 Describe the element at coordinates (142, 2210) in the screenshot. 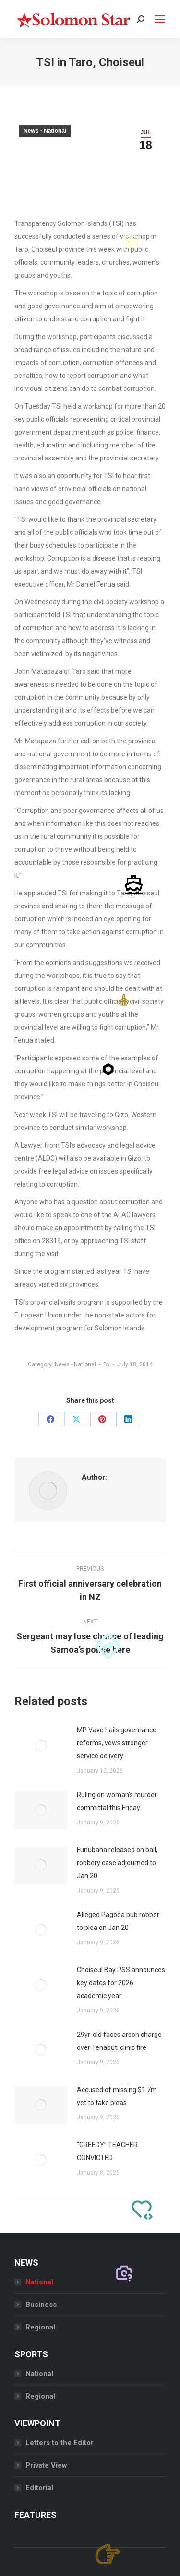

I see `favorite or like a code snippet` at that location.